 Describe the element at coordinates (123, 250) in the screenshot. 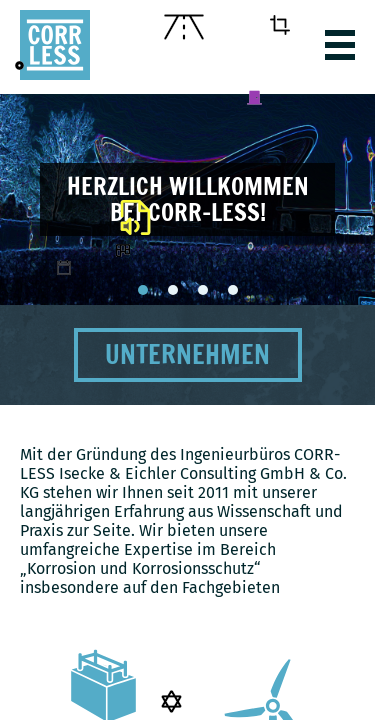

I see `open kanban board view` at that location.